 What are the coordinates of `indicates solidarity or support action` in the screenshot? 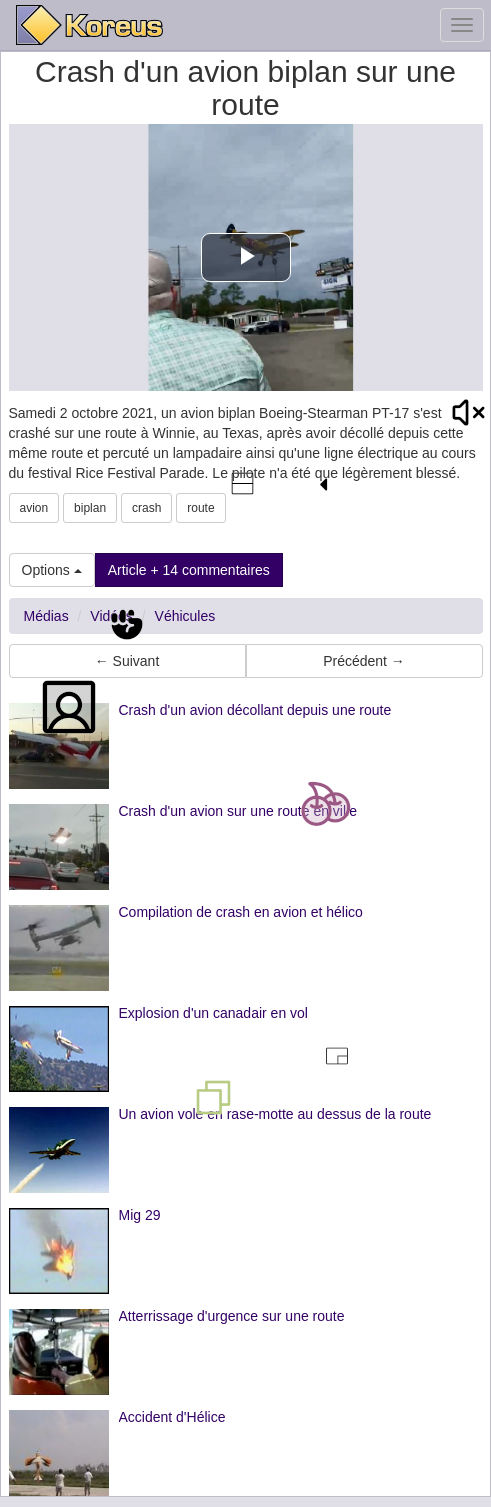 It's located at (127, 624).